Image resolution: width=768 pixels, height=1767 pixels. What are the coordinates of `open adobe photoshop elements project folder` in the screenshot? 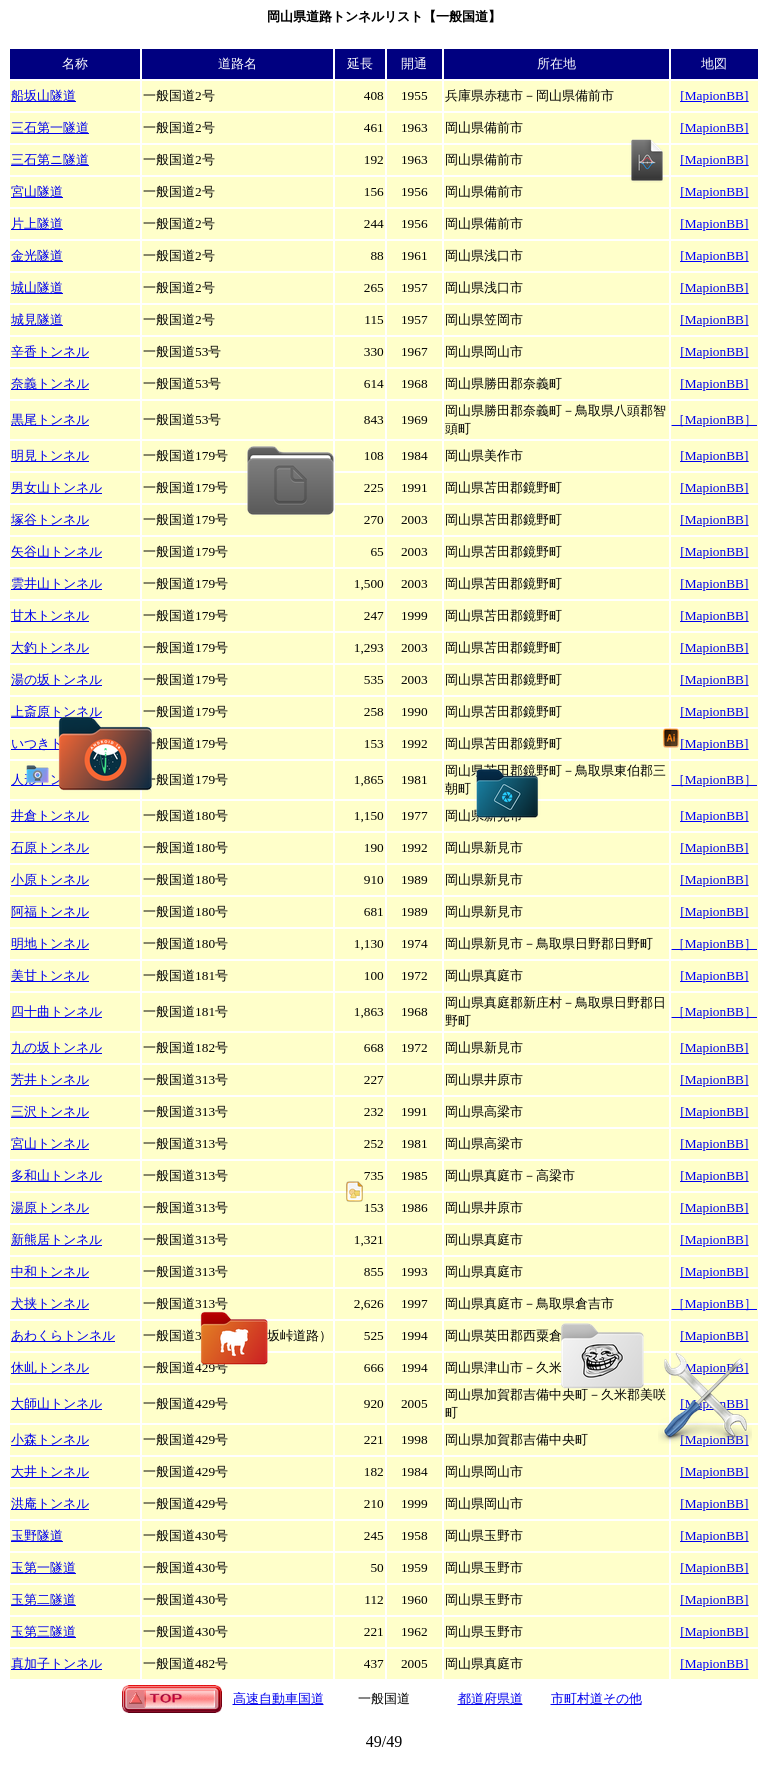 It's located at (507, 795).